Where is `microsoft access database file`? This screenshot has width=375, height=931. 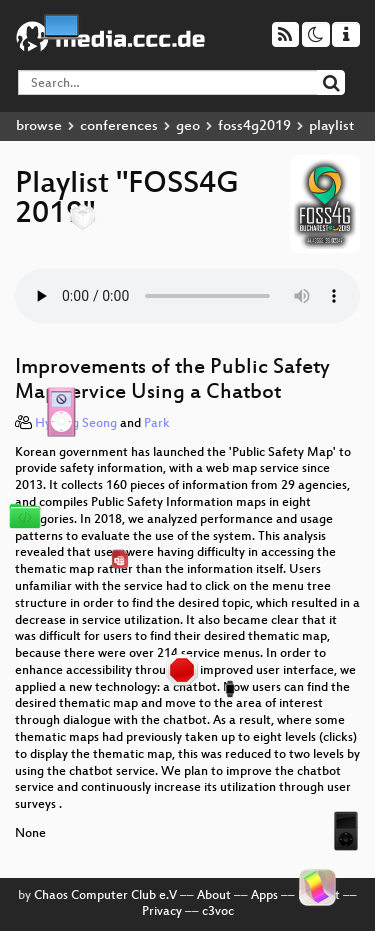 microsoft access database file is located at coordinates (120, 559).